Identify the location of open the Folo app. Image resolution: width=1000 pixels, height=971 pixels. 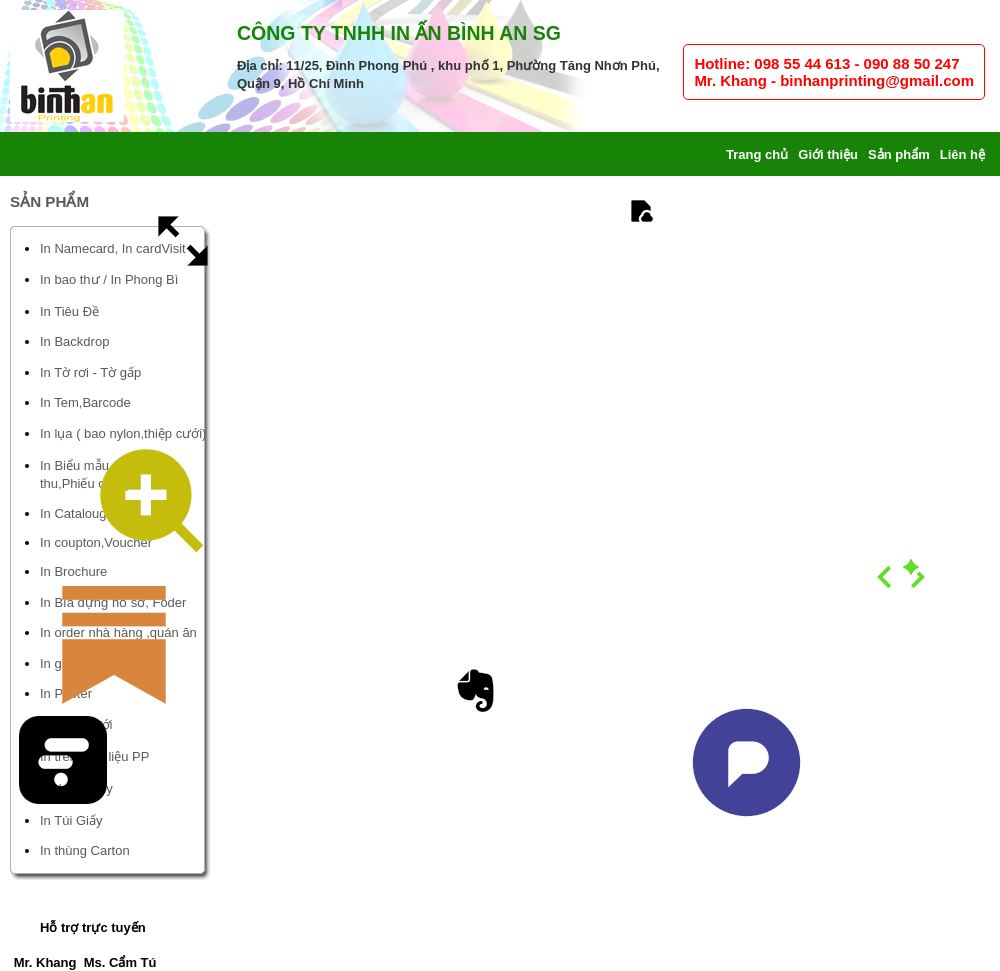
(63, 760).